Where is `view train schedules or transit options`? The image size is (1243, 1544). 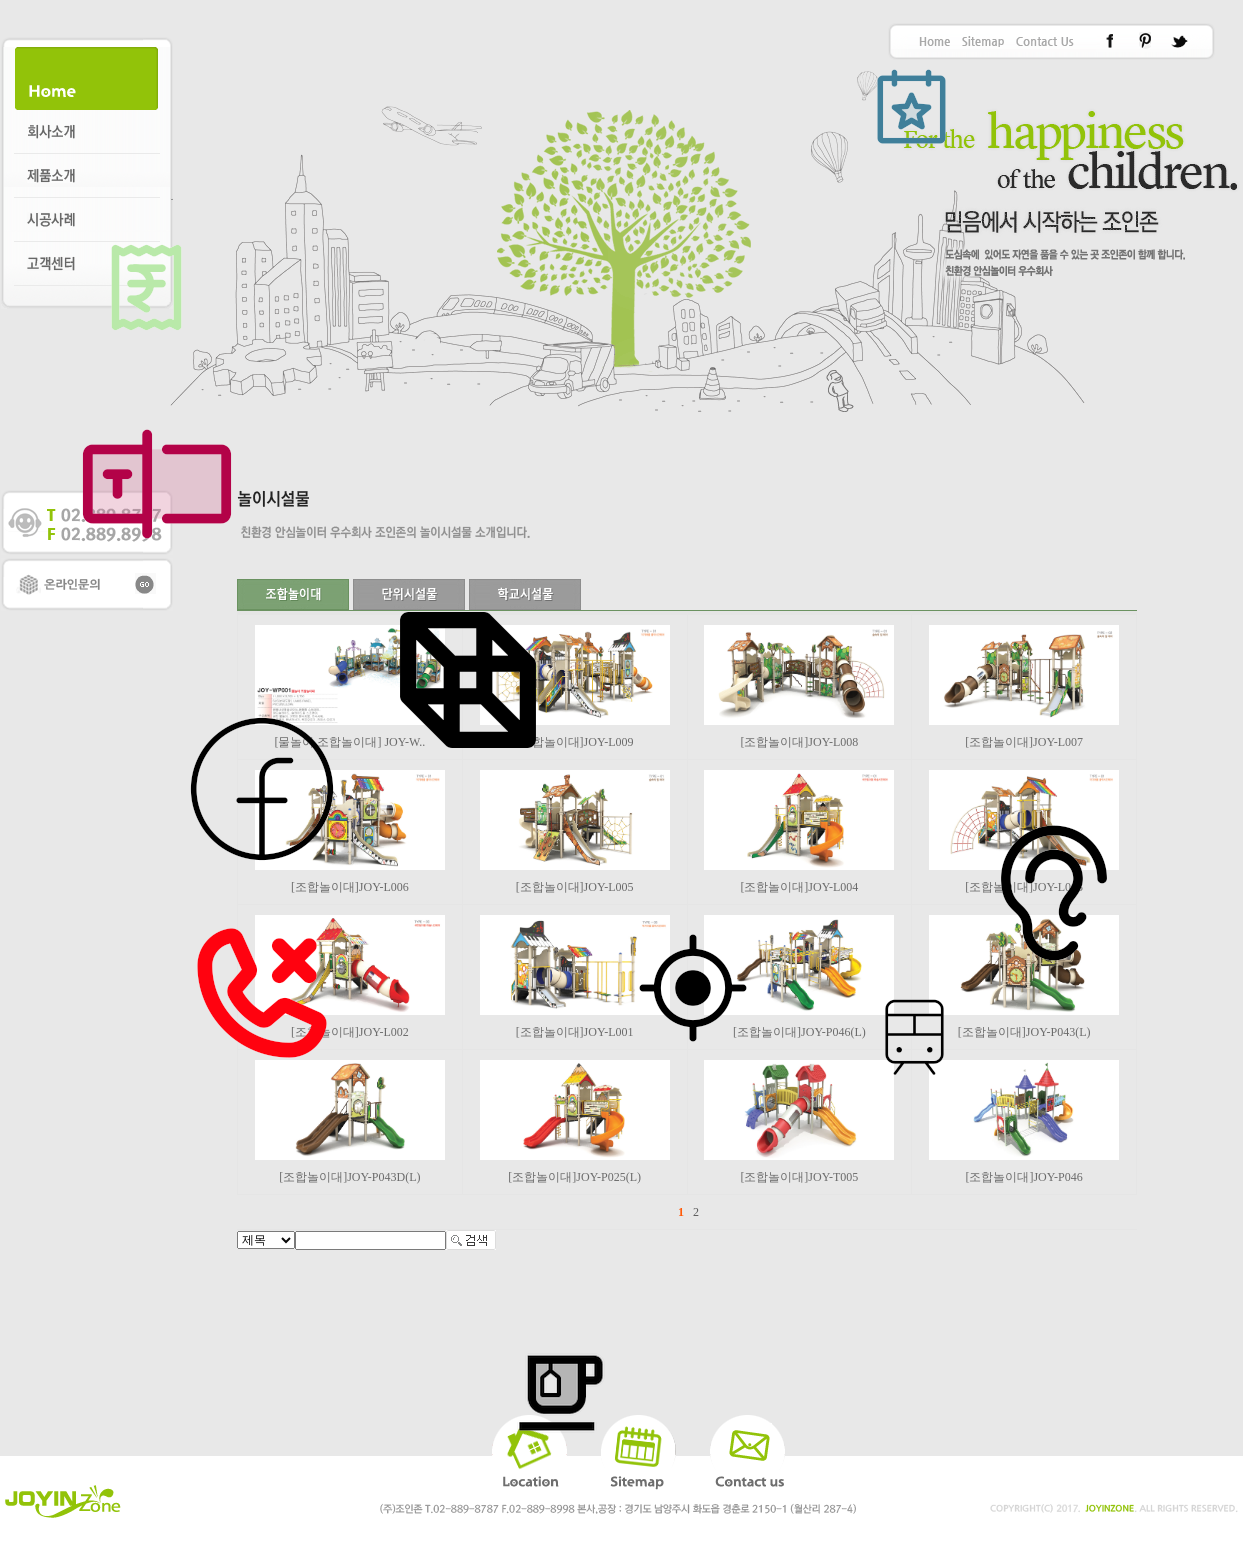 view train schedules or transit options is located at coordinates (914, 1034).